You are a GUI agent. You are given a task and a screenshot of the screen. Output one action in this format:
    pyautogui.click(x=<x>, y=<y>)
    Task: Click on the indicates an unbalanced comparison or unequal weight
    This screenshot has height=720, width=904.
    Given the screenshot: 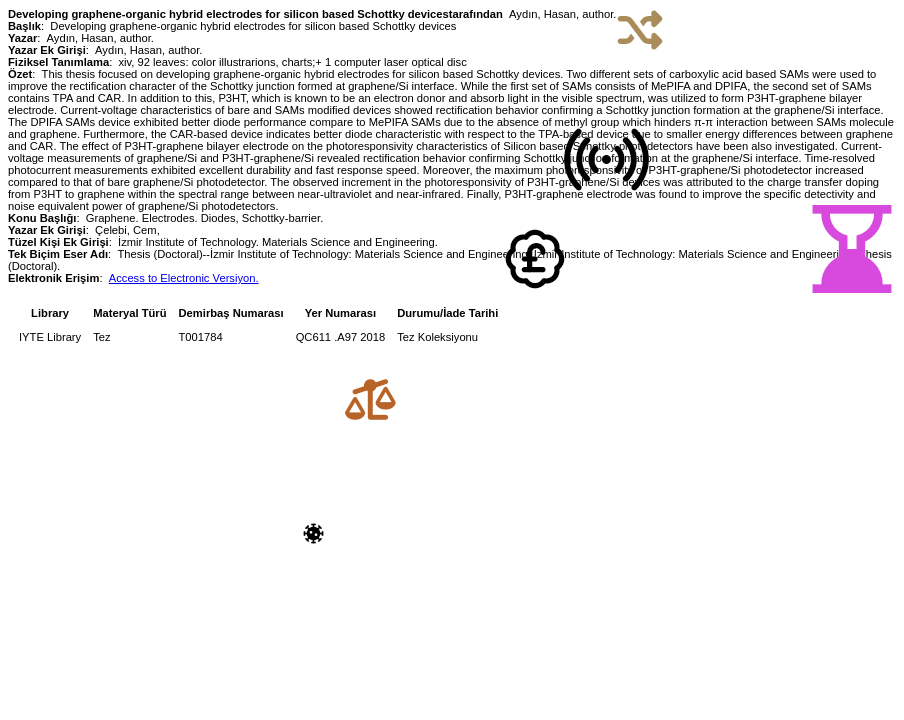 What is the action you would take?
    pyautogui.click(x=370, y=399)
    